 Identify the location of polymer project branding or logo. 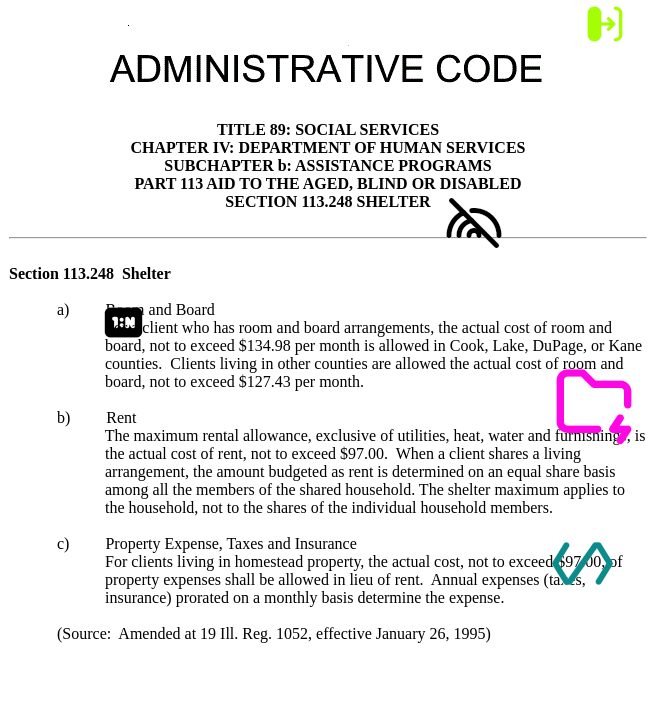
(582, 563).